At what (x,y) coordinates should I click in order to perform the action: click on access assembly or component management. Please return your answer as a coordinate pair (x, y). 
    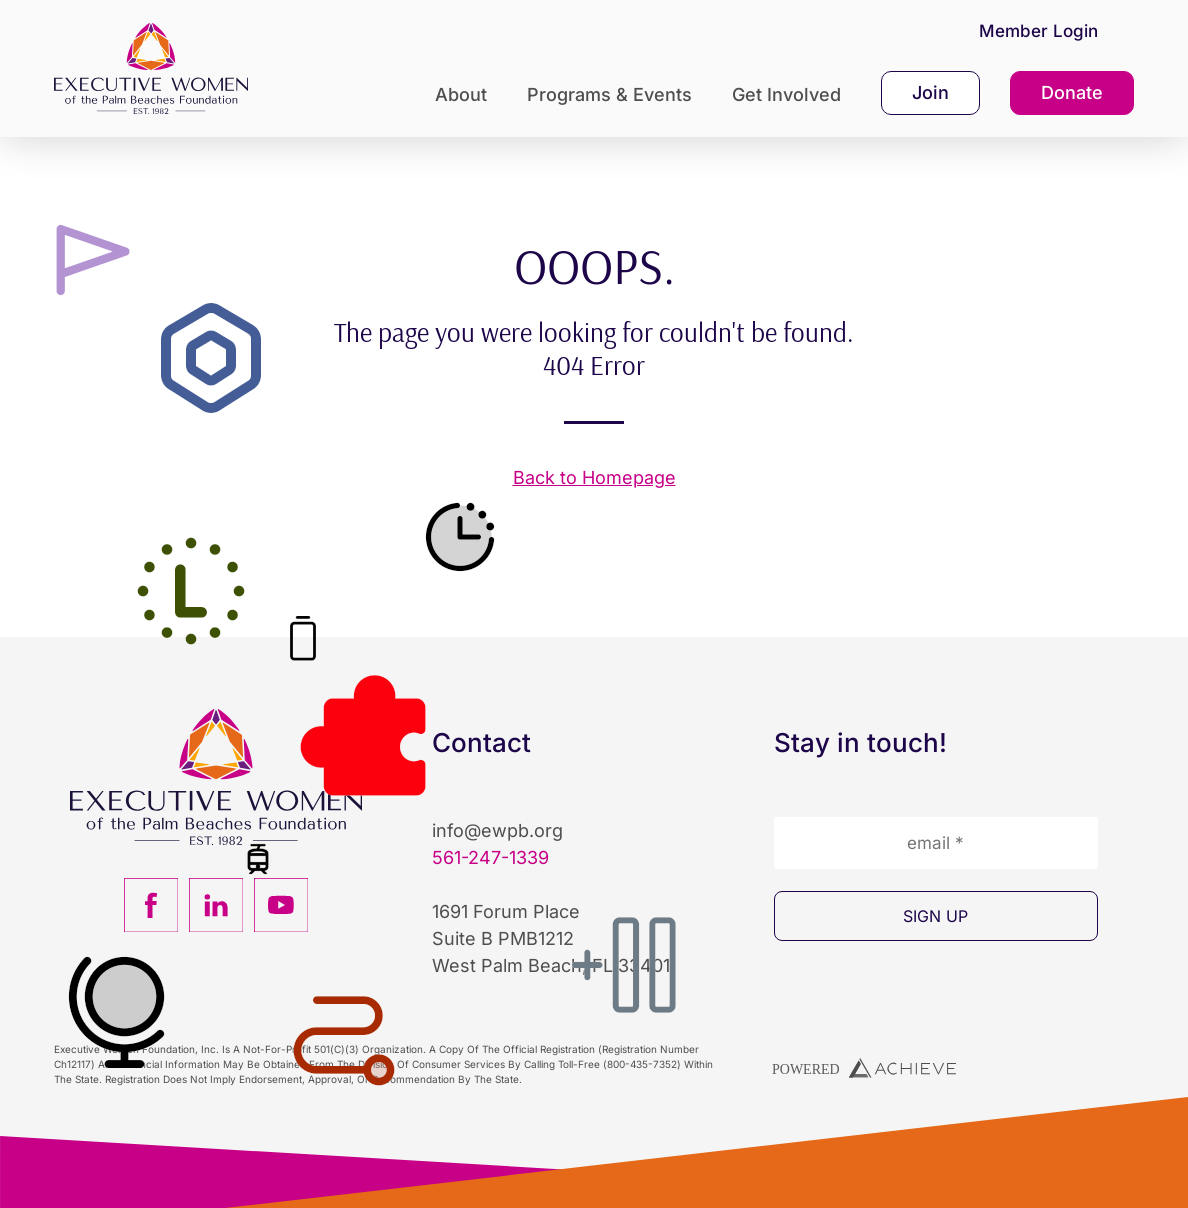
    Looking at the image, I should click on (211, 358).